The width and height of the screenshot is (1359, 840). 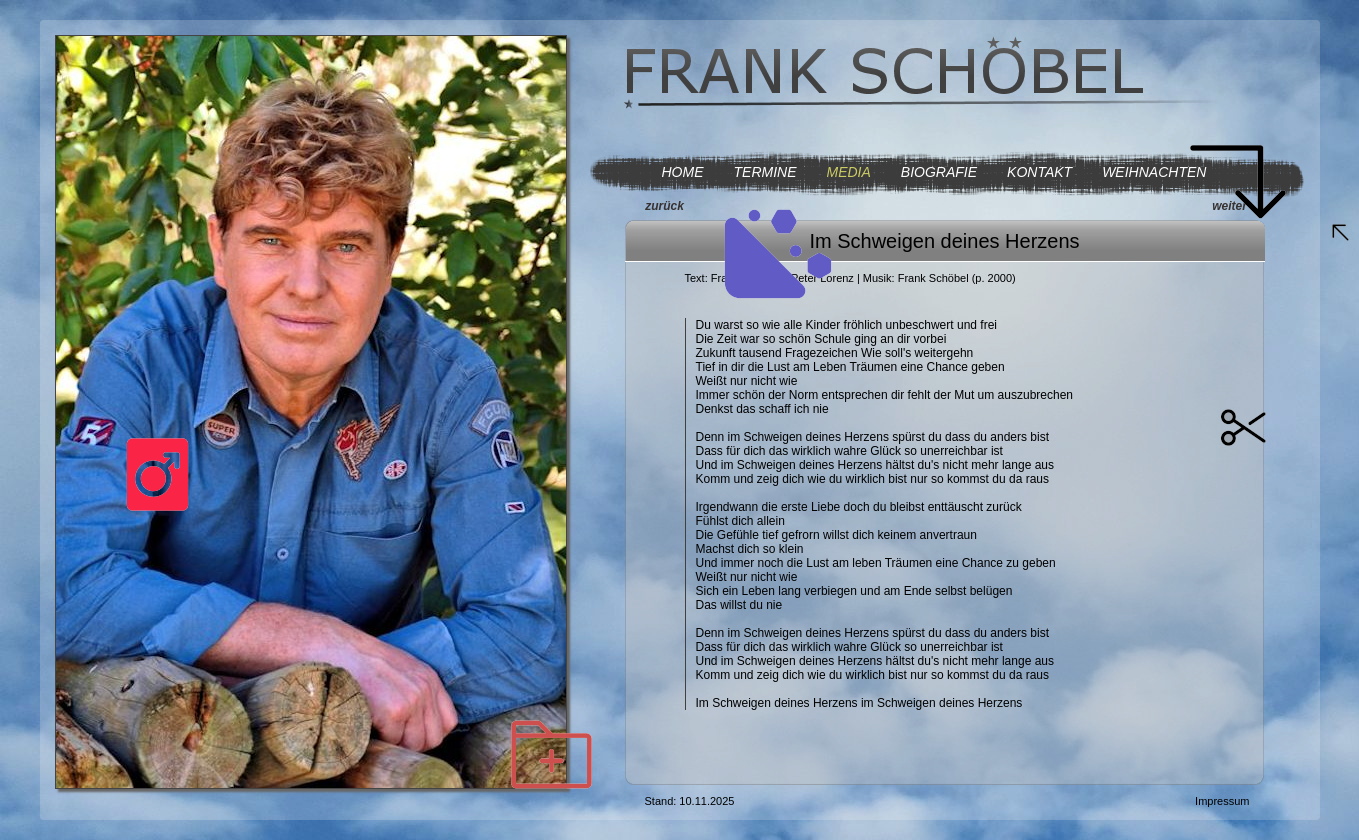 I want to click on create a new folder, so click(x=551, y=754).